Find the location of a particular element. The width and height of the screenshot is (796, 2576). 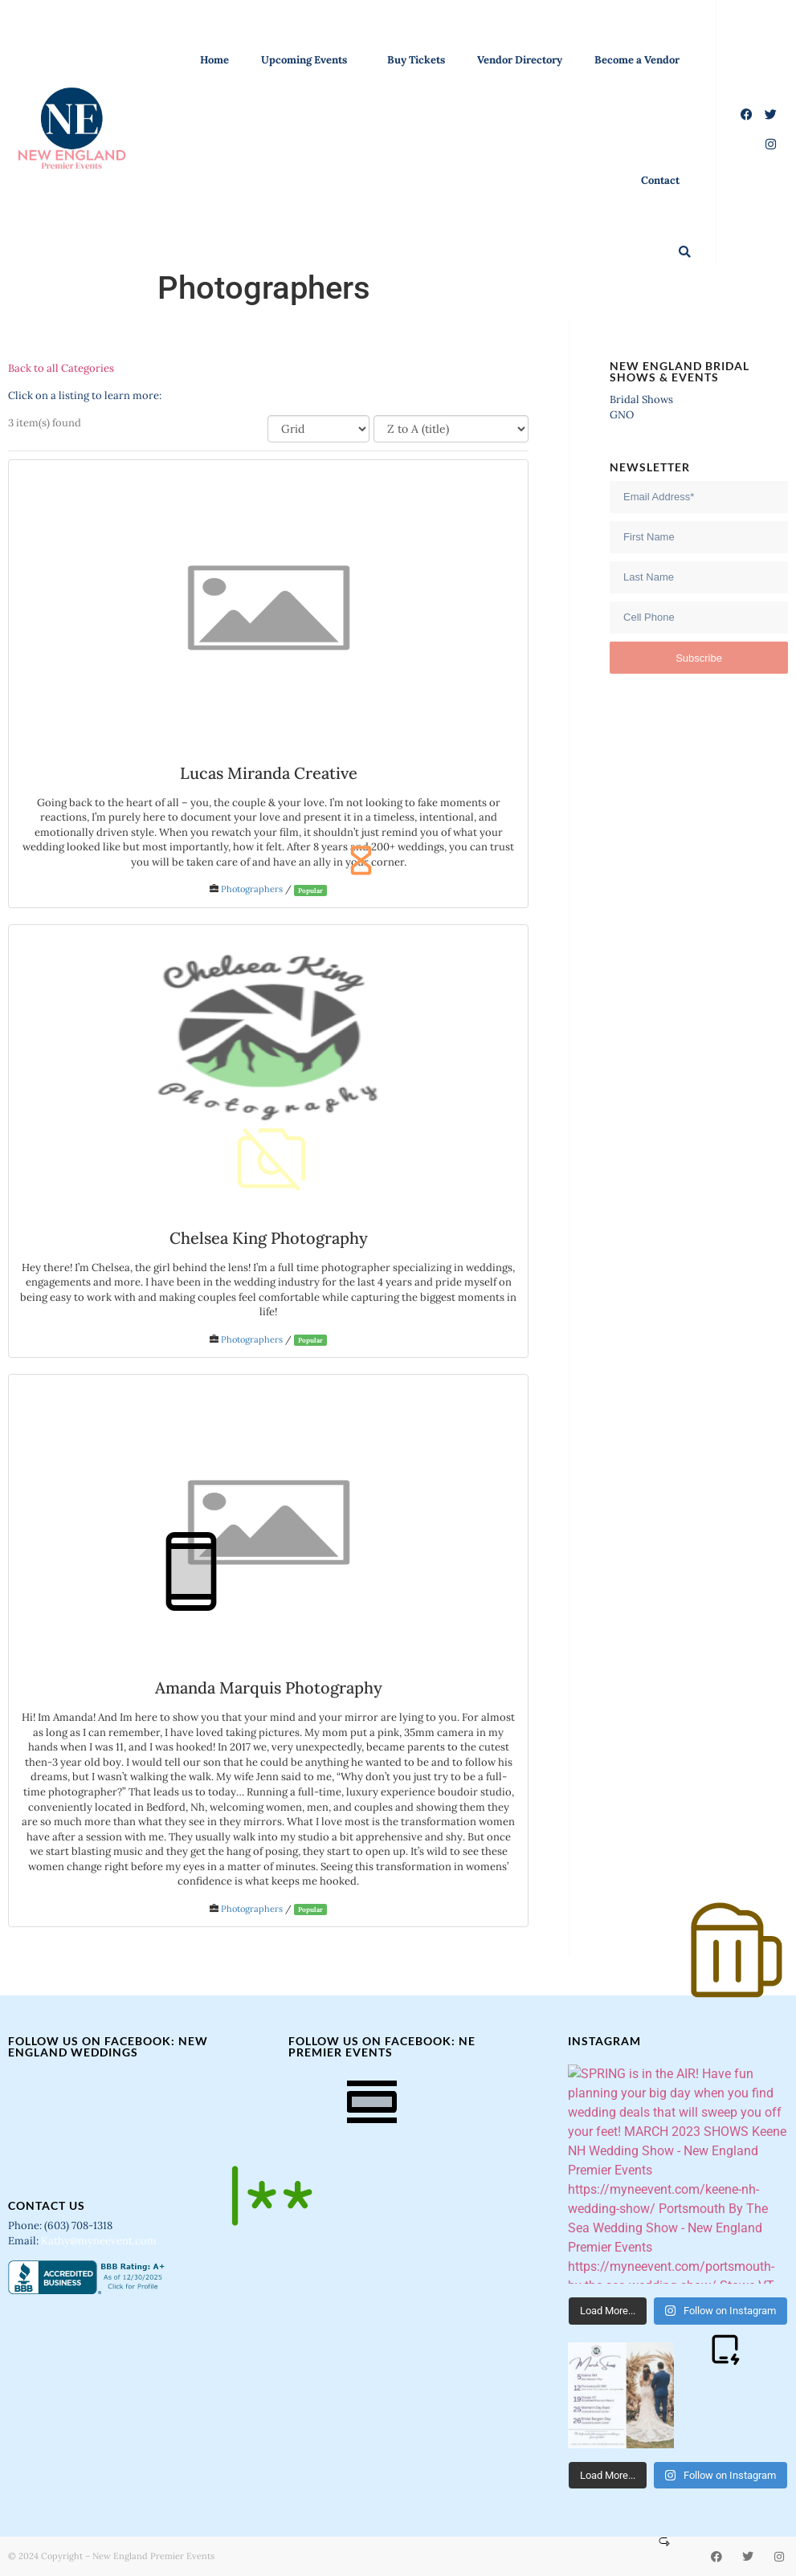

view nearby bars or breweries is located at coordinates (731, 1954).